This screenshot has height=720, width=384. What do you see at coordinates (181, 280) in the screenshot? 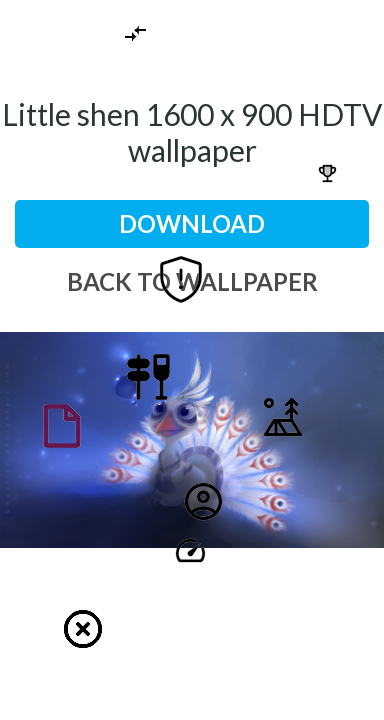
I see `view security alert or warning` at bounding box center [181, 280].